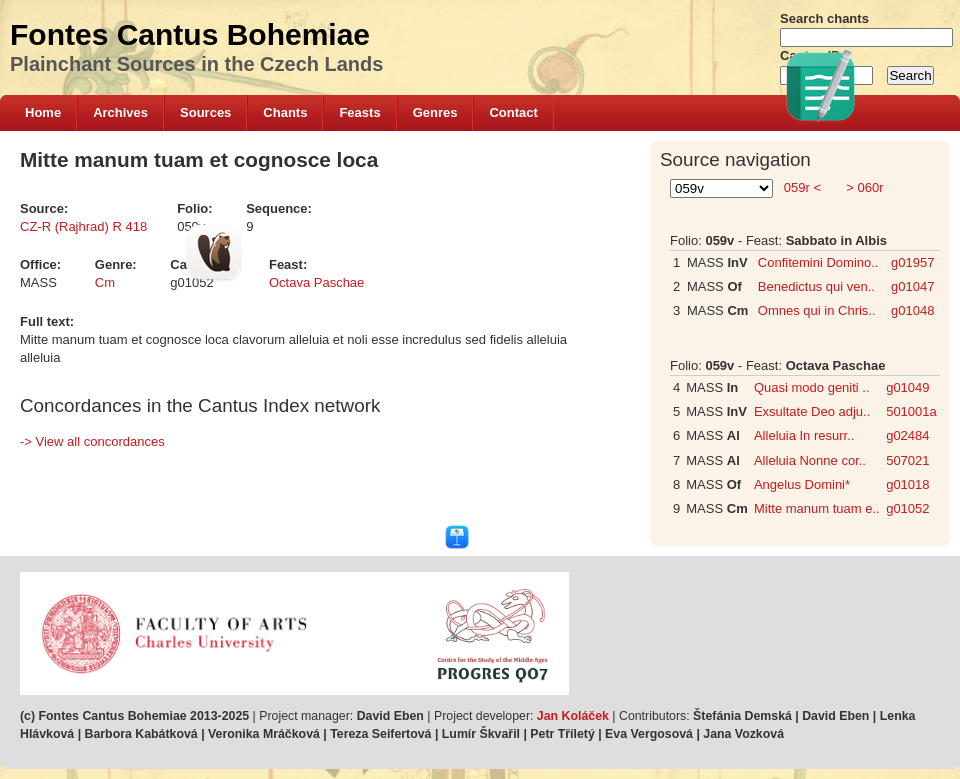 Image resolution: width=960 pixels, height=779 pixels. I want to click on open keynote to create or edit presentations, so click(457, 537).